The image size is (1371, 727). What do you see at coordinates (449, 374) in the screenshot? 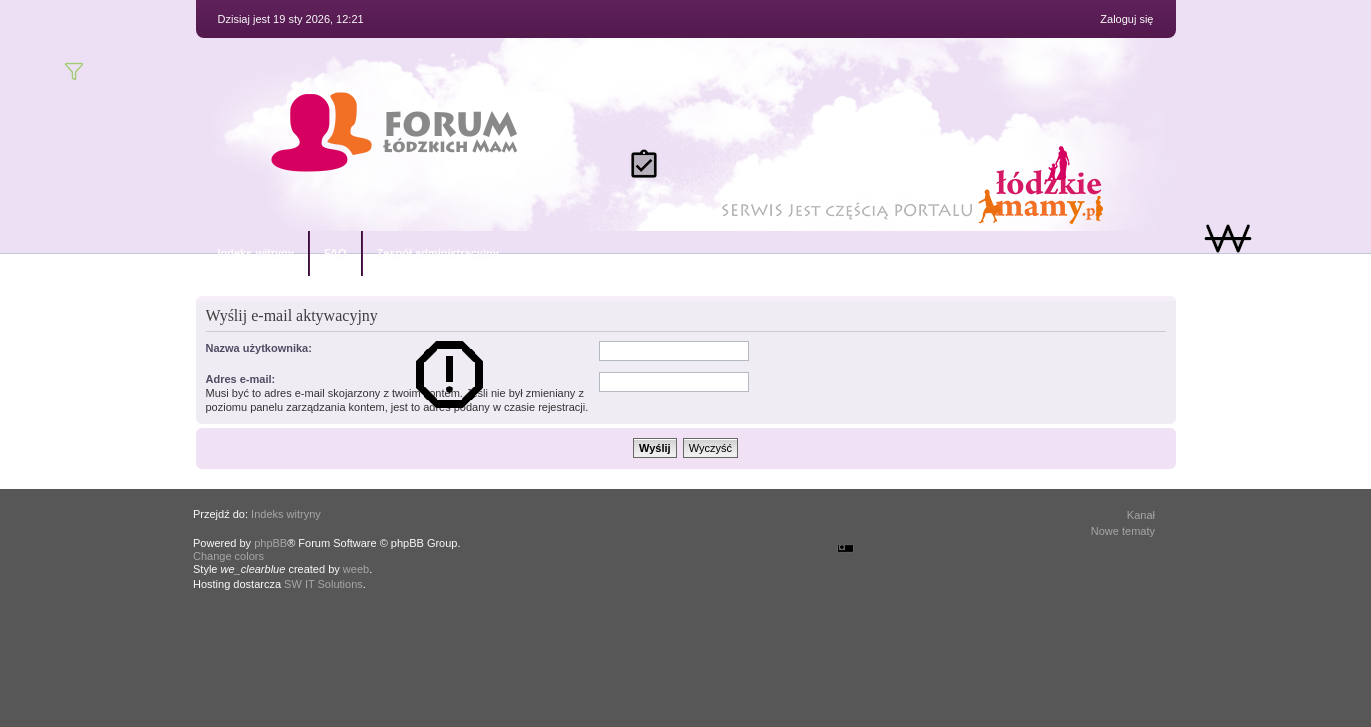
I see `indicates an email error or delivery failure` at bounding box center [449, 374].